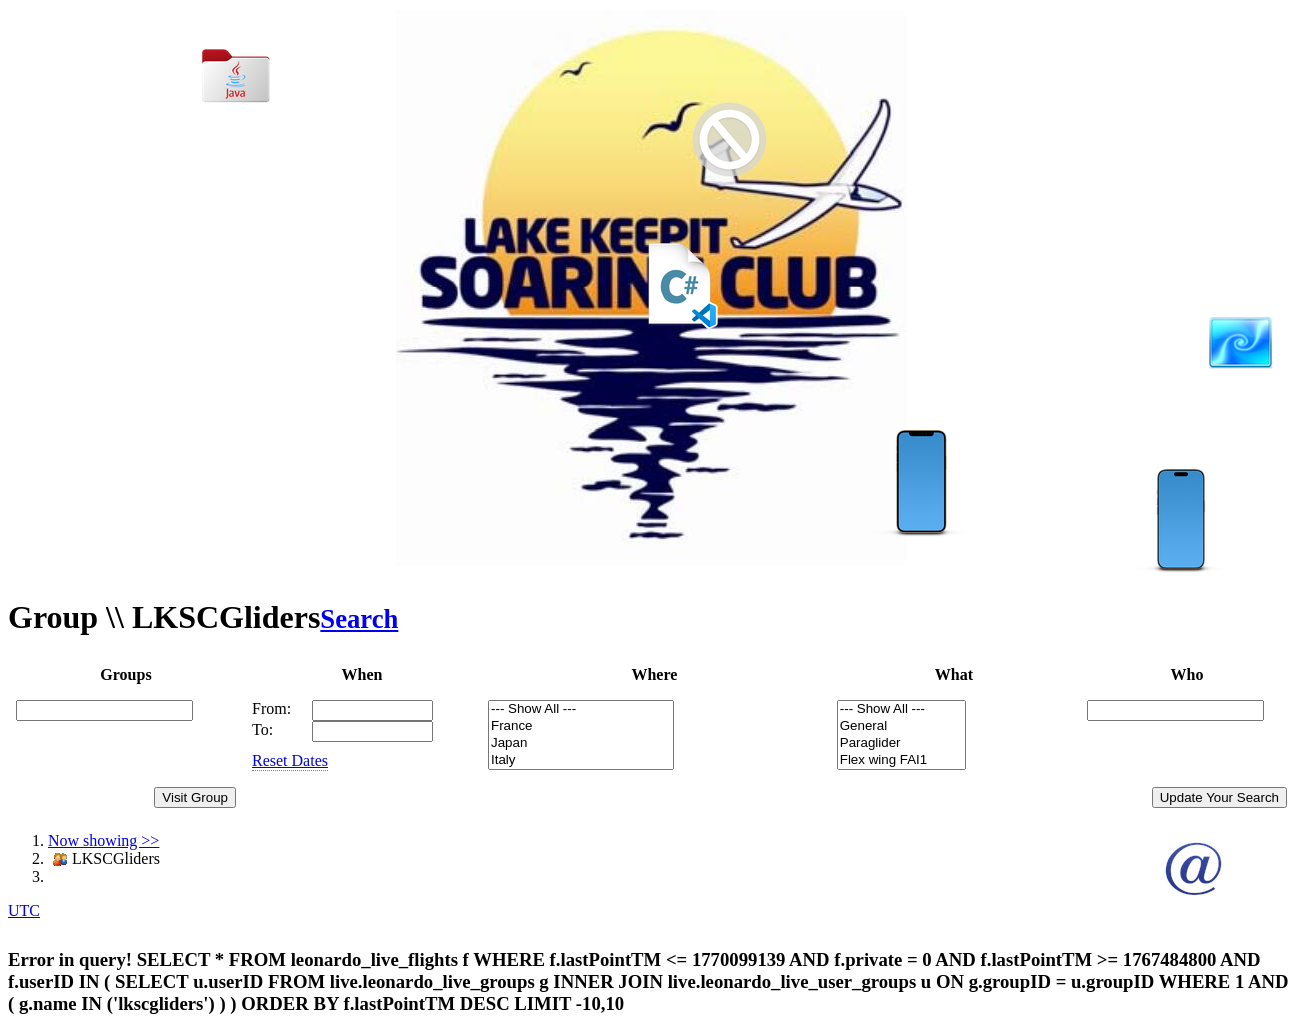 This screenshot has height=1034, width=1303. Describe the element at coordinates (679, 285) in the screenshot. I see `open a C# source code file` at that location.